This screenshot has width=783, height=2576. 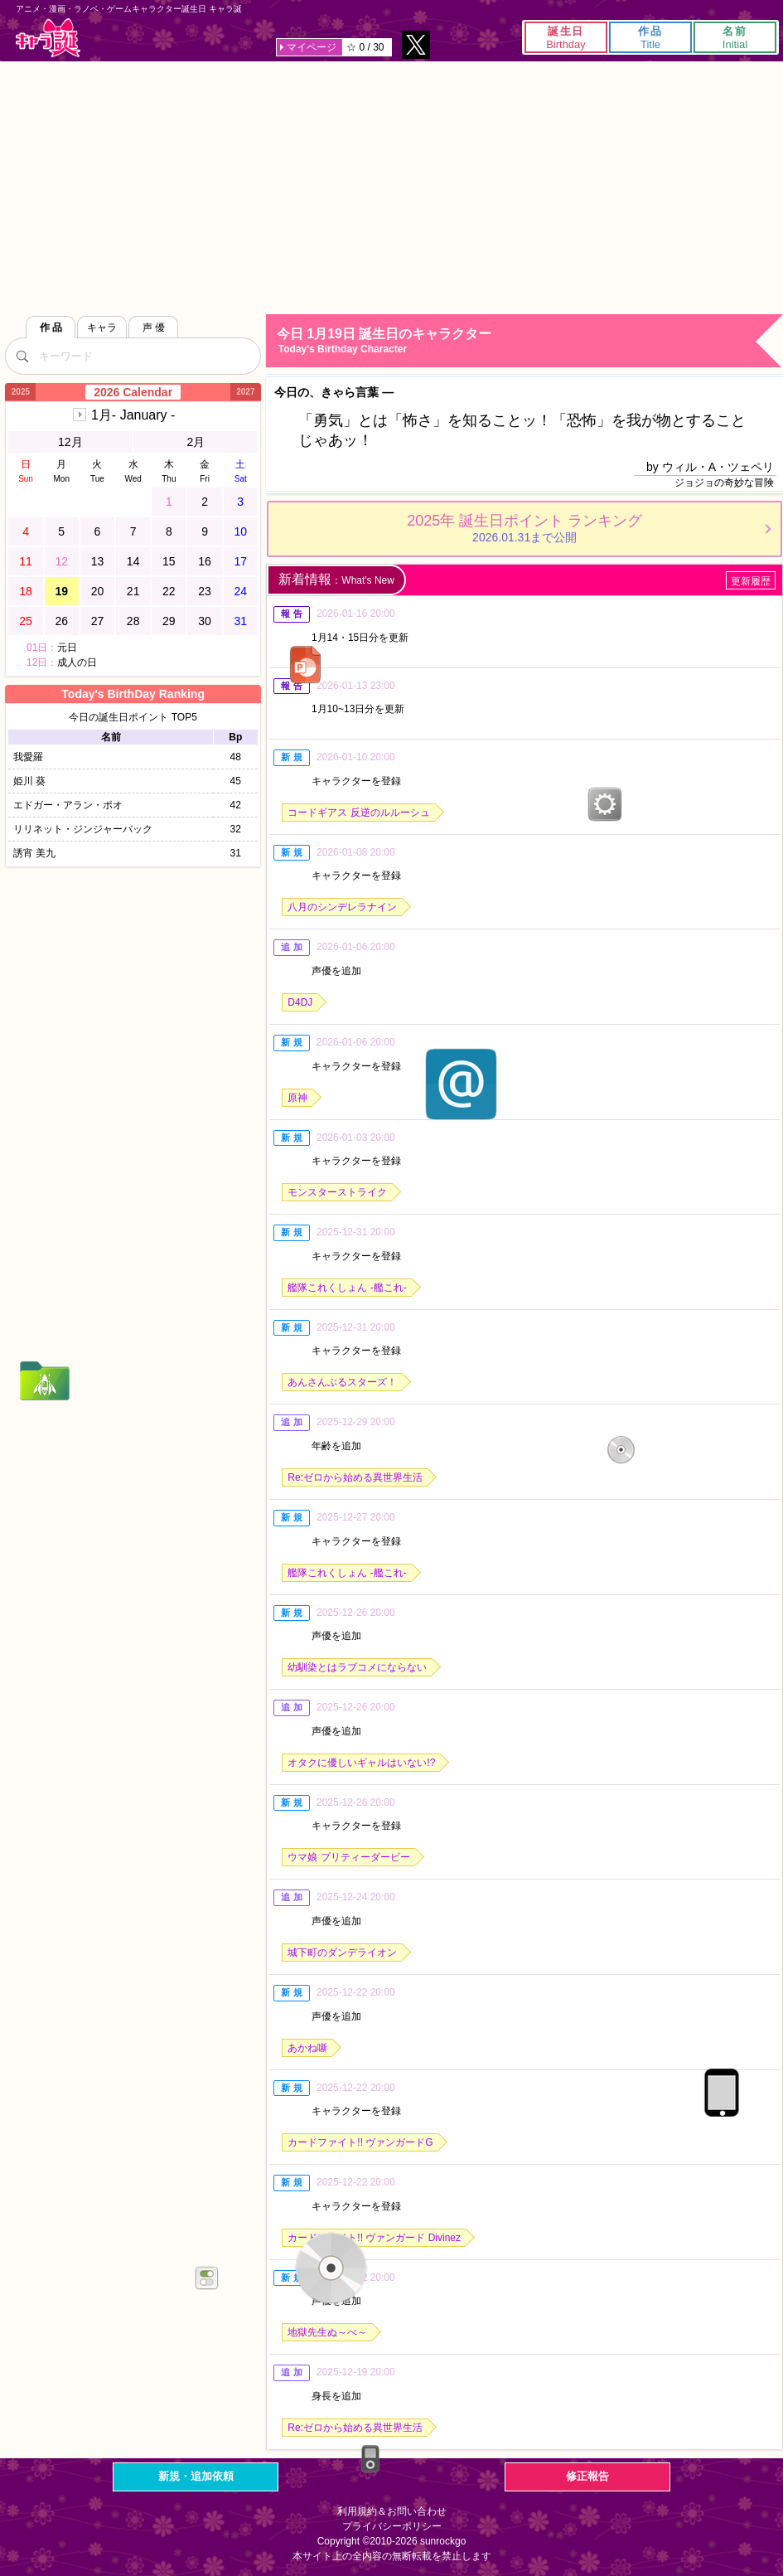 What do you see at coordinates (331, 2268) in the screenshot?
I see `access CD/DVD drive or optical media` at bounding box center [331, 2268].